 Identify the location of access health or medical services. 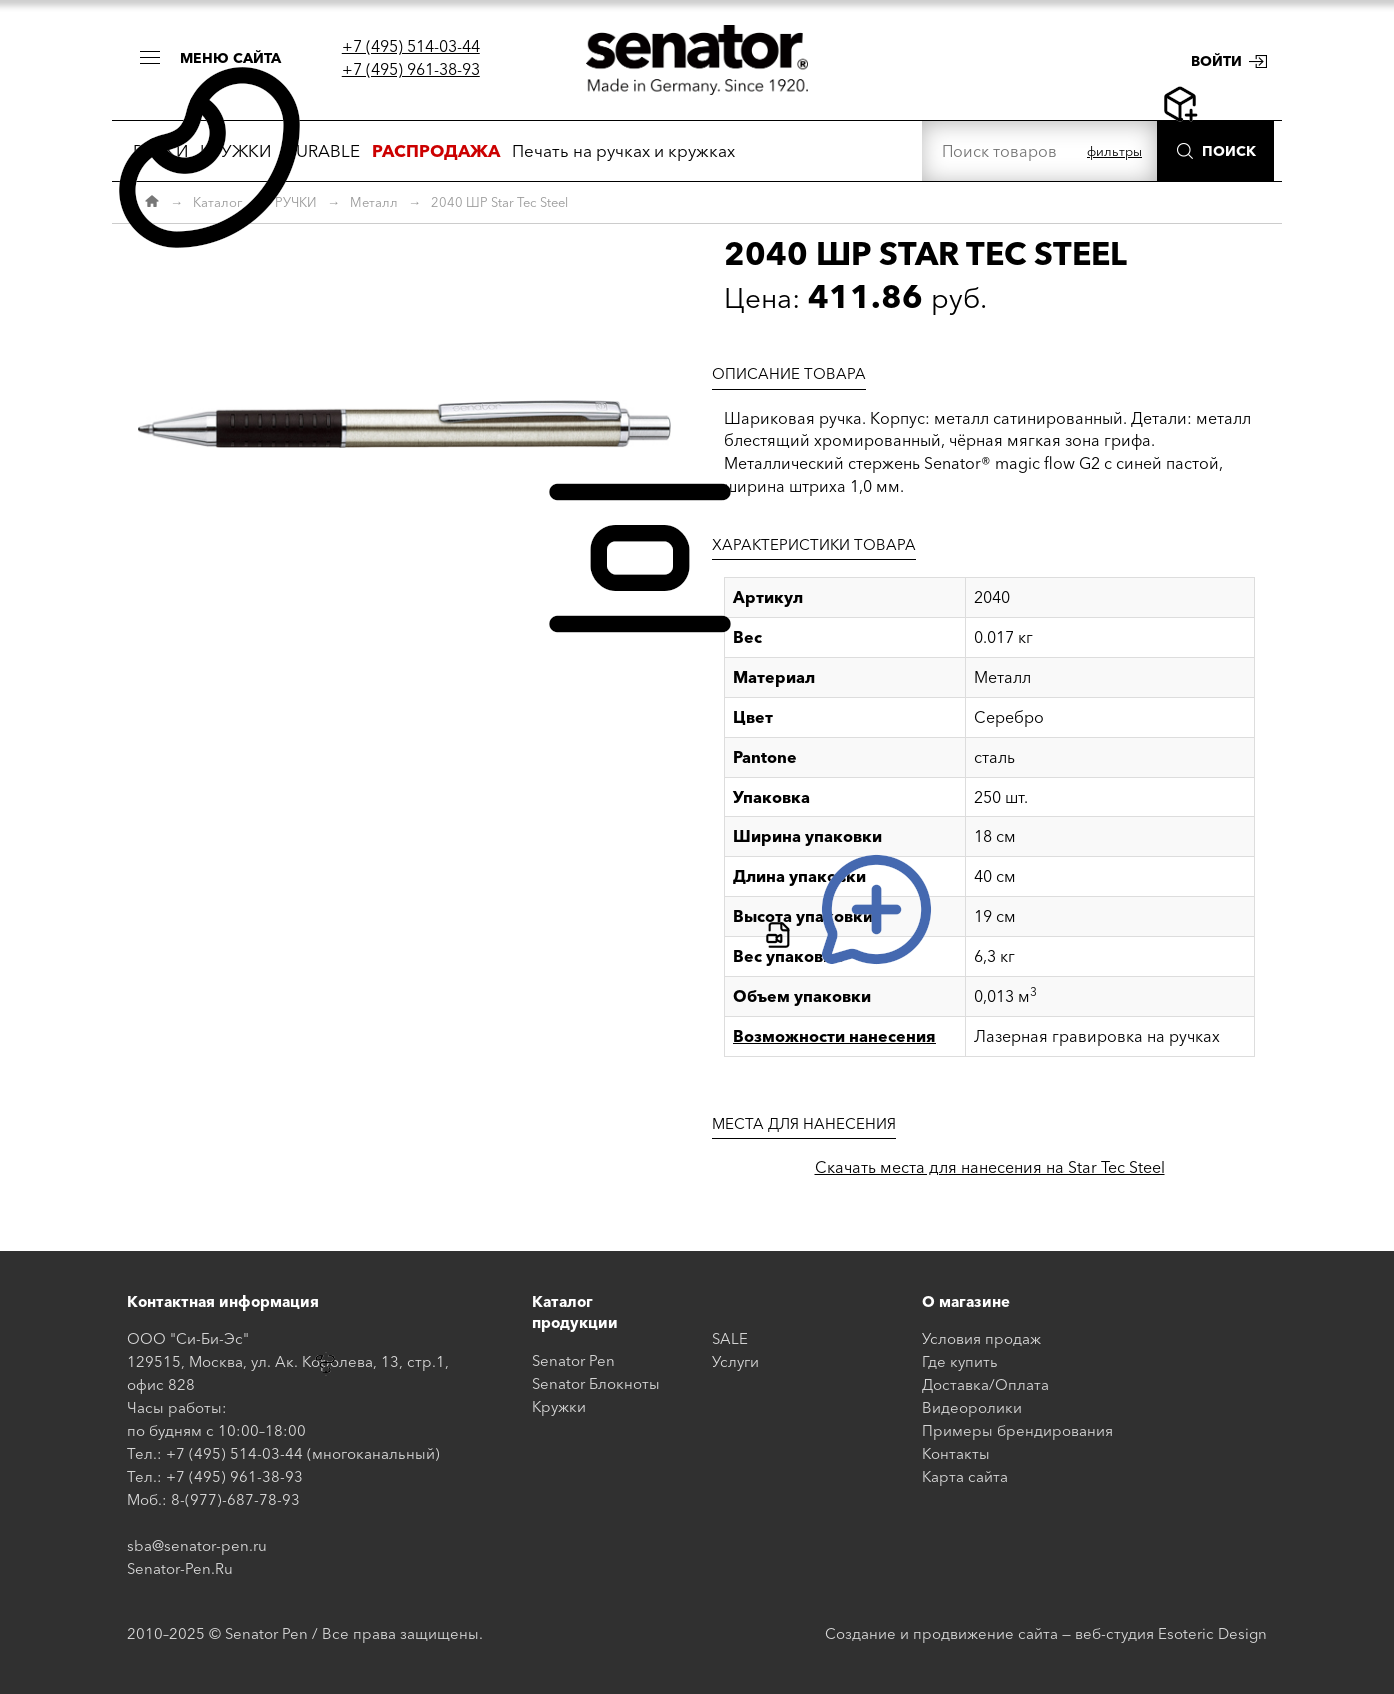
(326, 1364).